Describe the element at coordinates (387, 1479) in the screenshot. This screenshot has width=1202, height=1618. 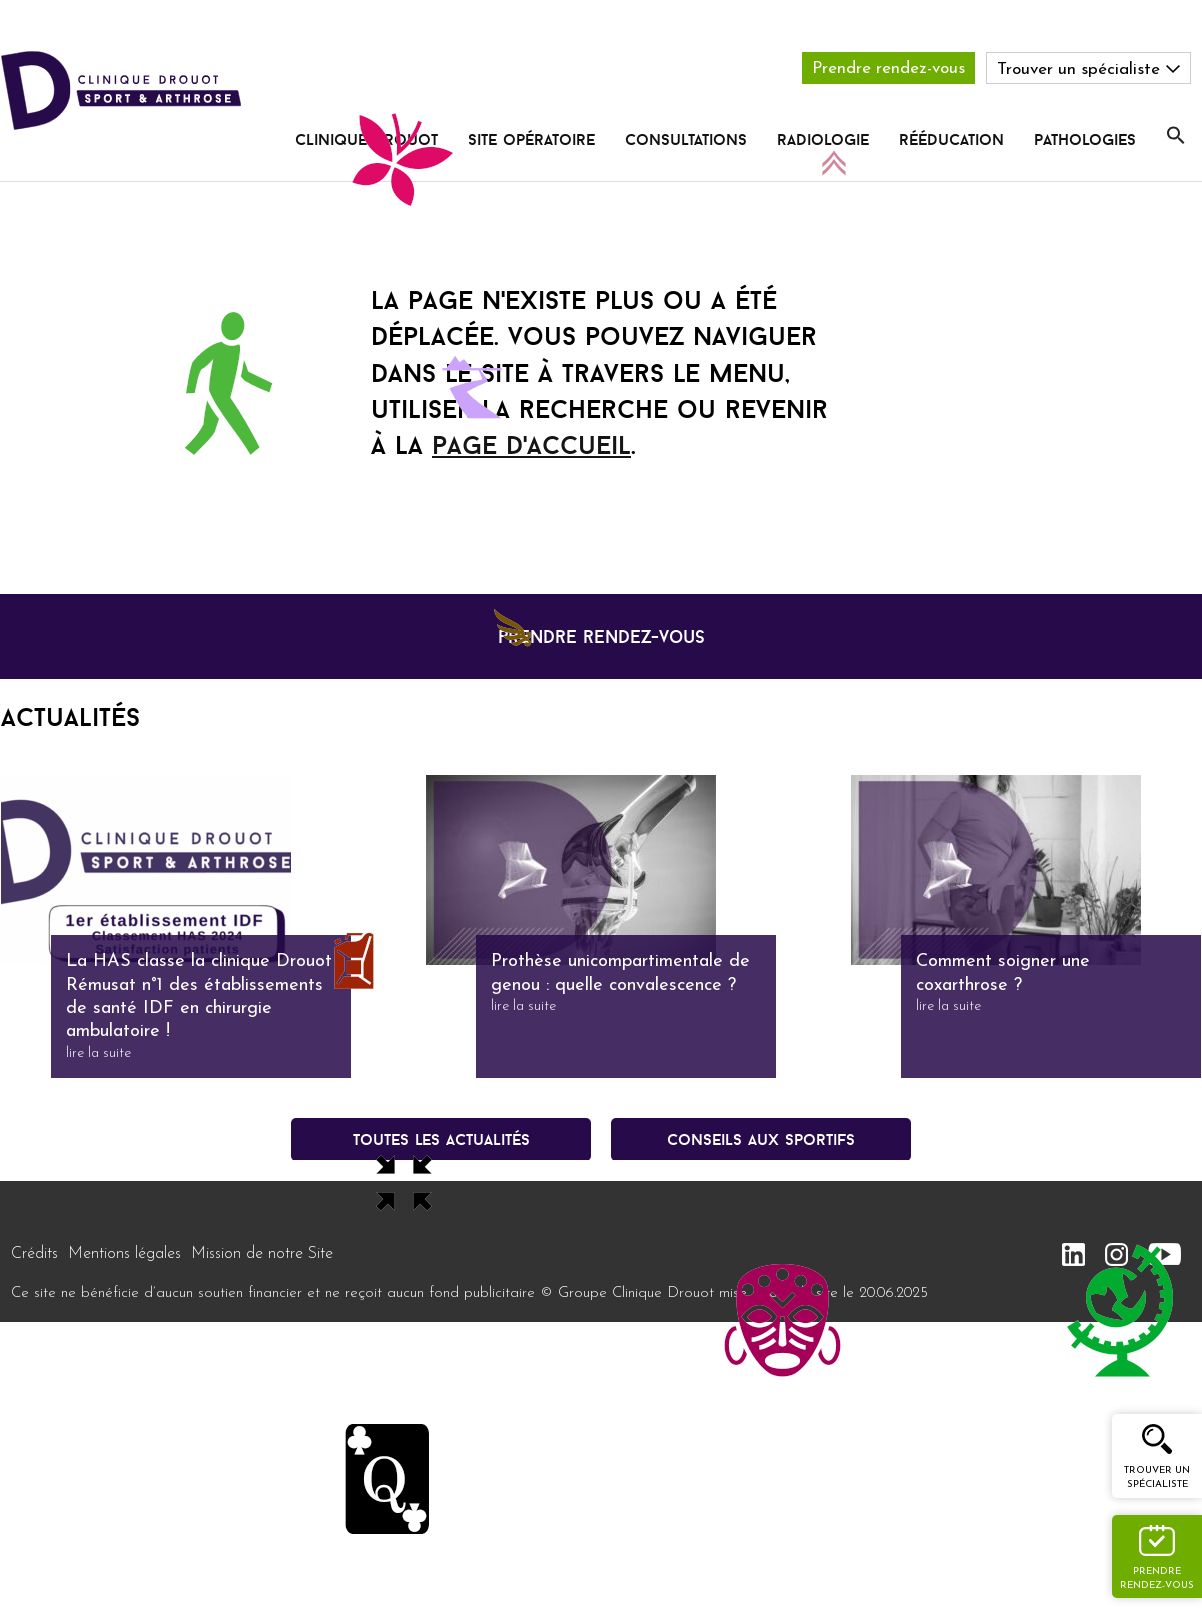
I see `queen of clubs playing card` at that location.